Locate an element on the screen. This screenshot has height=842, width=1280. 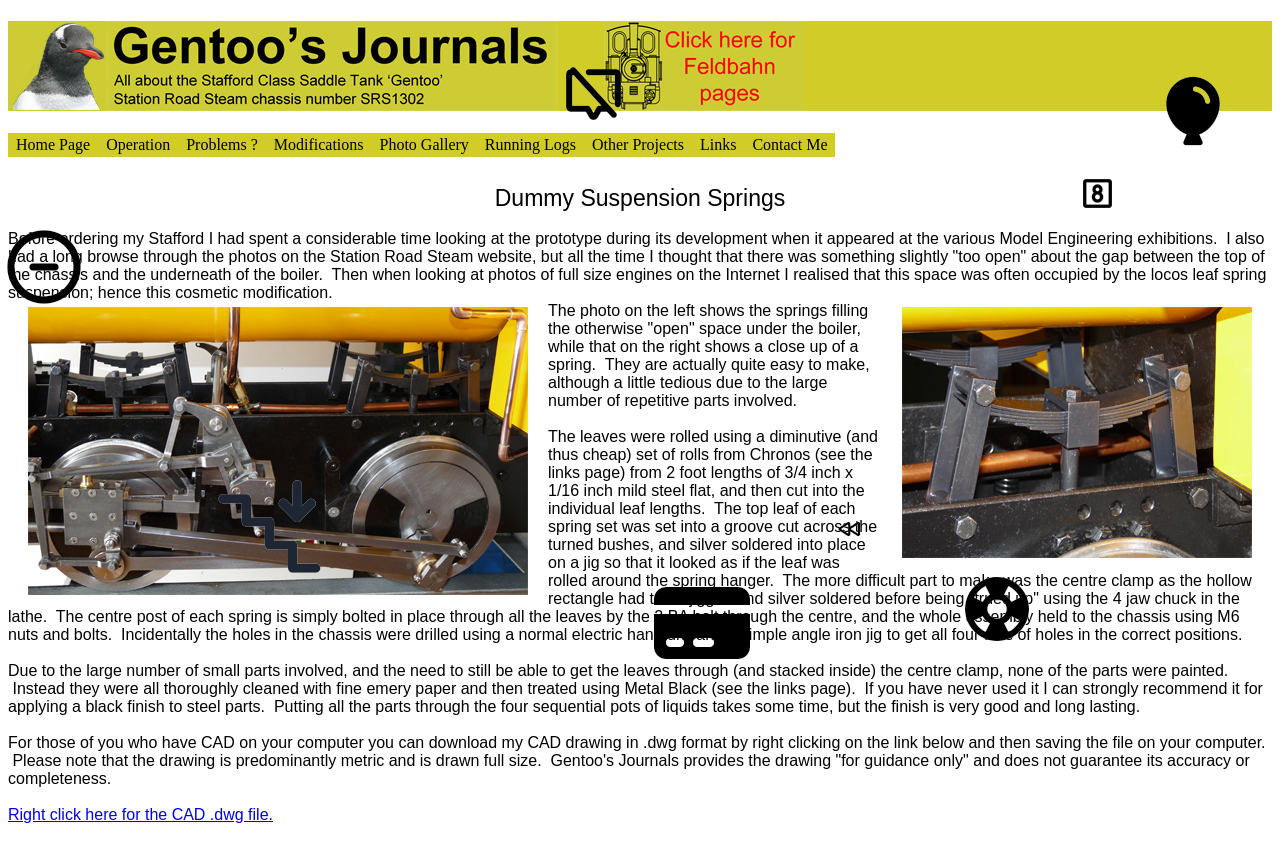
manage your payment methods is located at coordinates (702, 623).